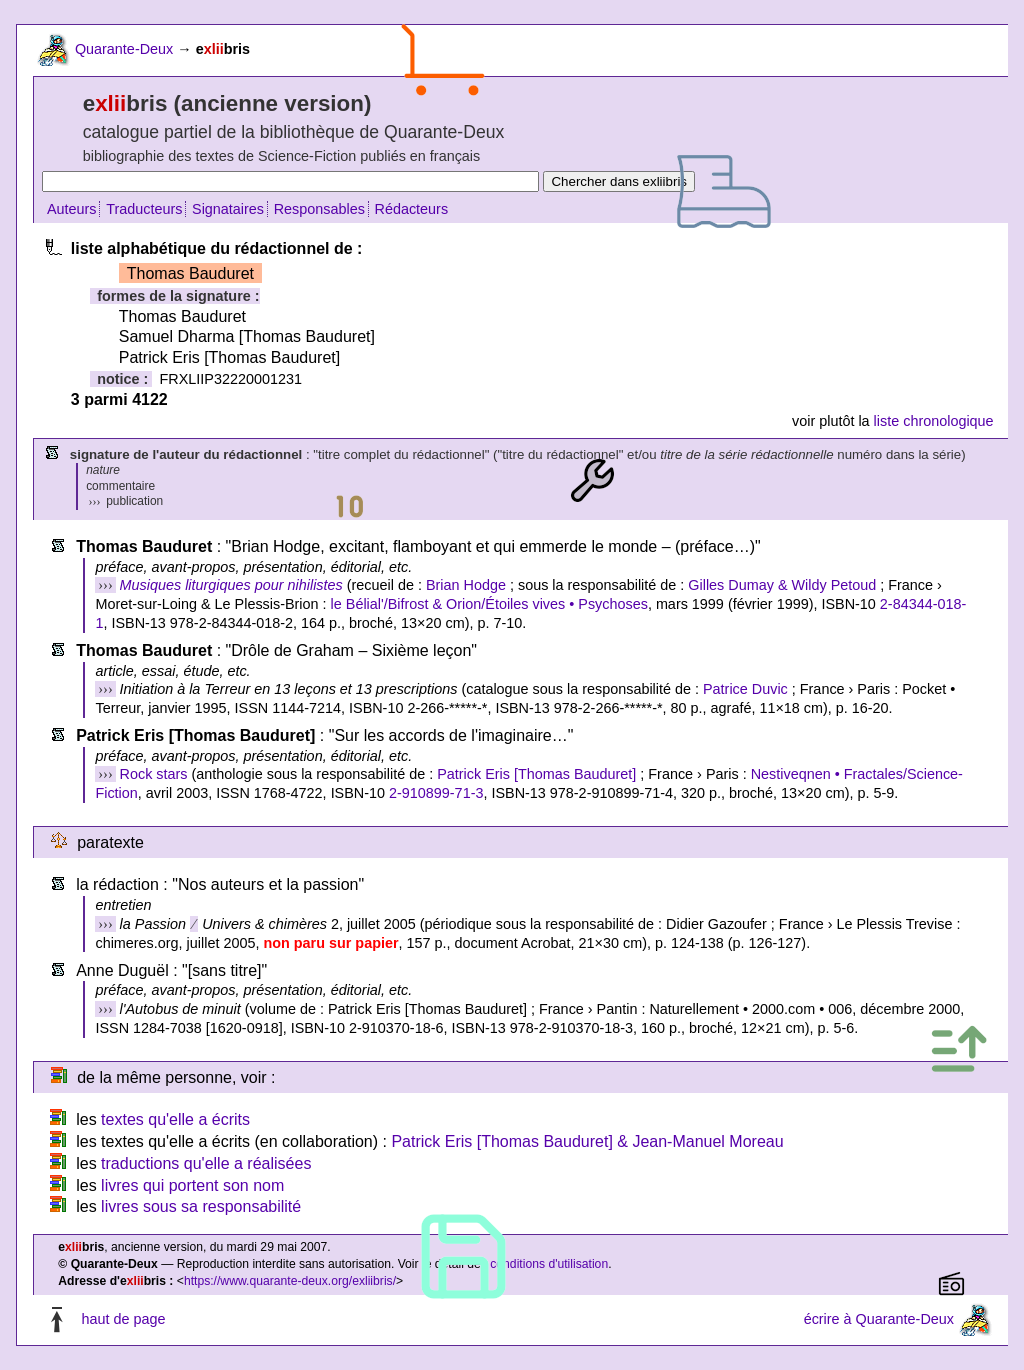  I want to click on open radio or audio streaming, so click(951, 1285).